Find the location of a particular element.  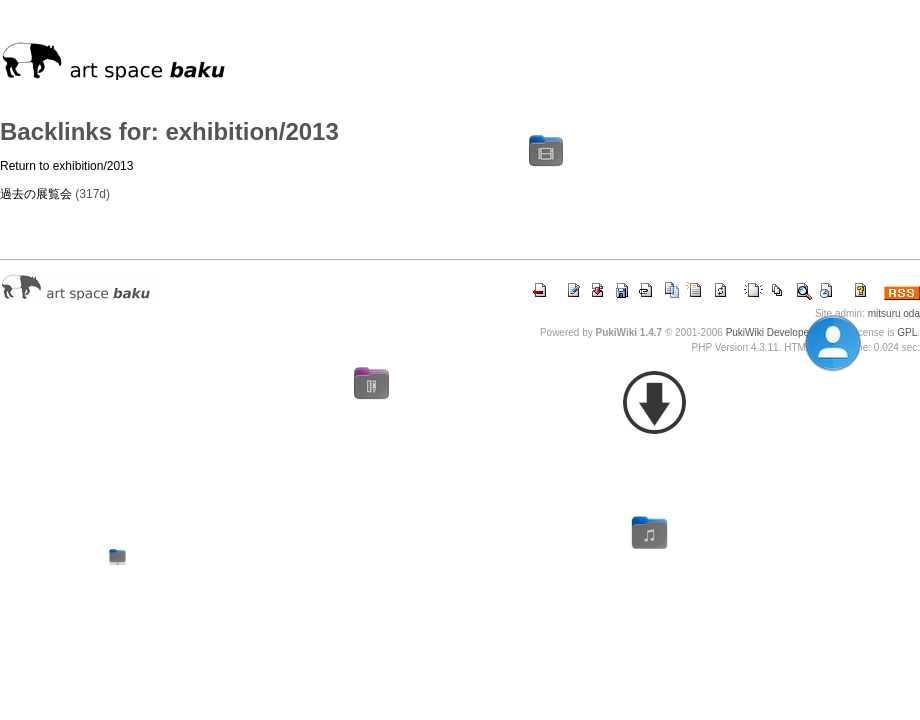

open your videos folder is located at coordinates (546, 150).